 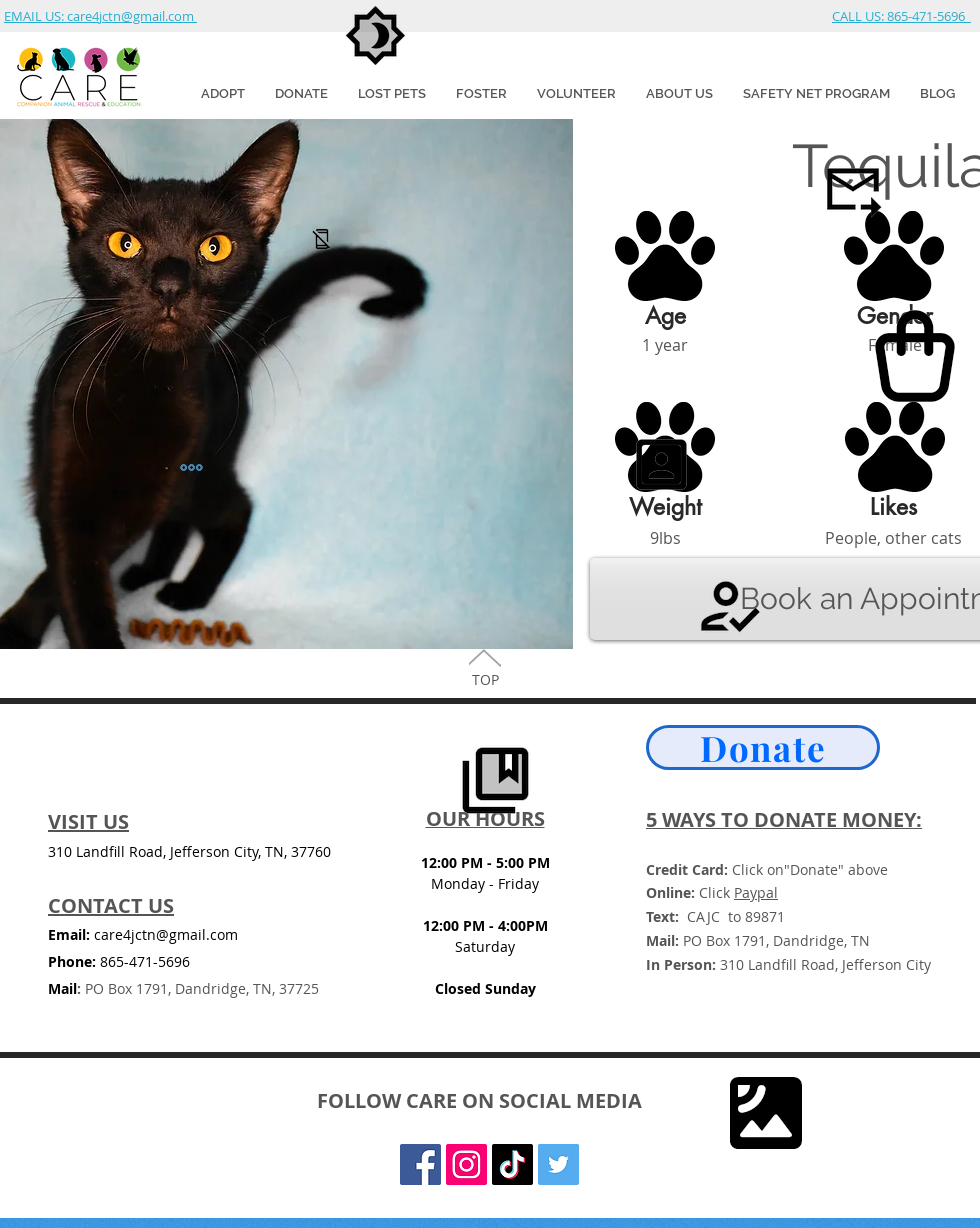 I want to click on no cell phone service available, so click(x=322, y=239).